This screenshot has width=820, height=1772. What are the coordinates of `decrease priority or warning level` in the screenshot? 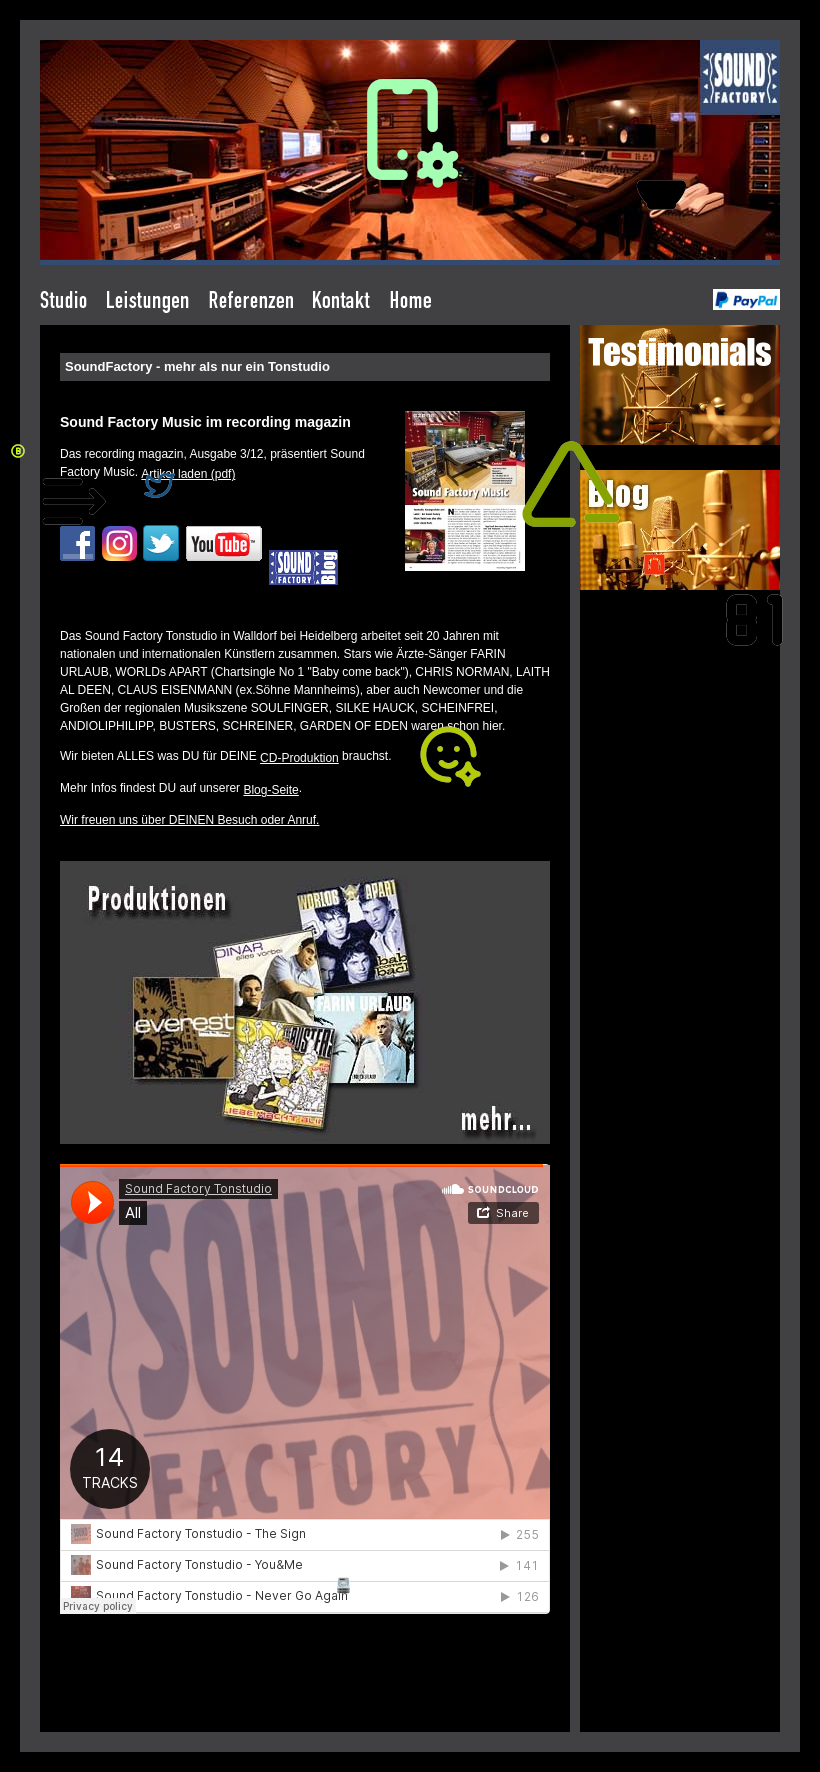 It's located at (571, 487).